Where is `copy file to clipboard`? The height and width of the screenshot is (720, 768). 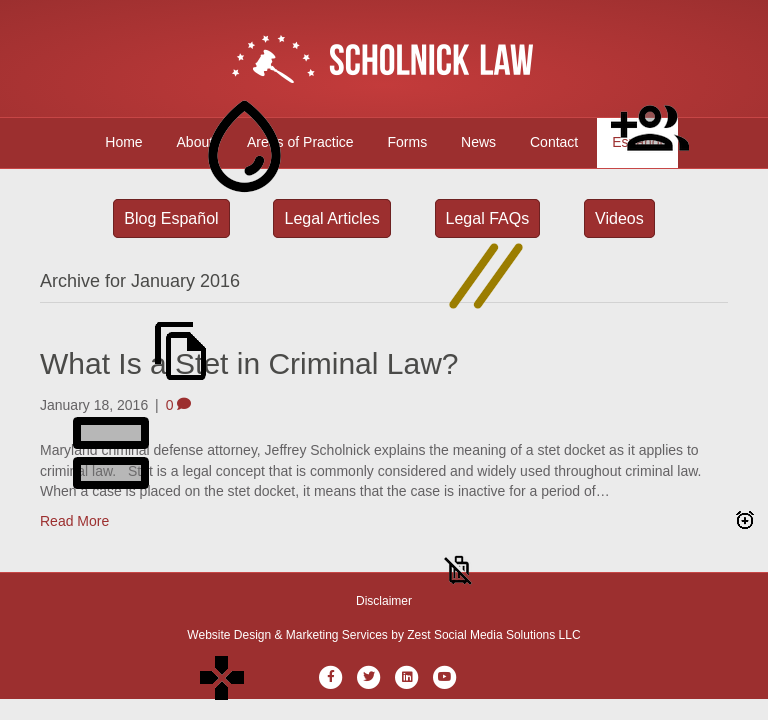
copy file to clipboard is located at coordinates (182, 351).